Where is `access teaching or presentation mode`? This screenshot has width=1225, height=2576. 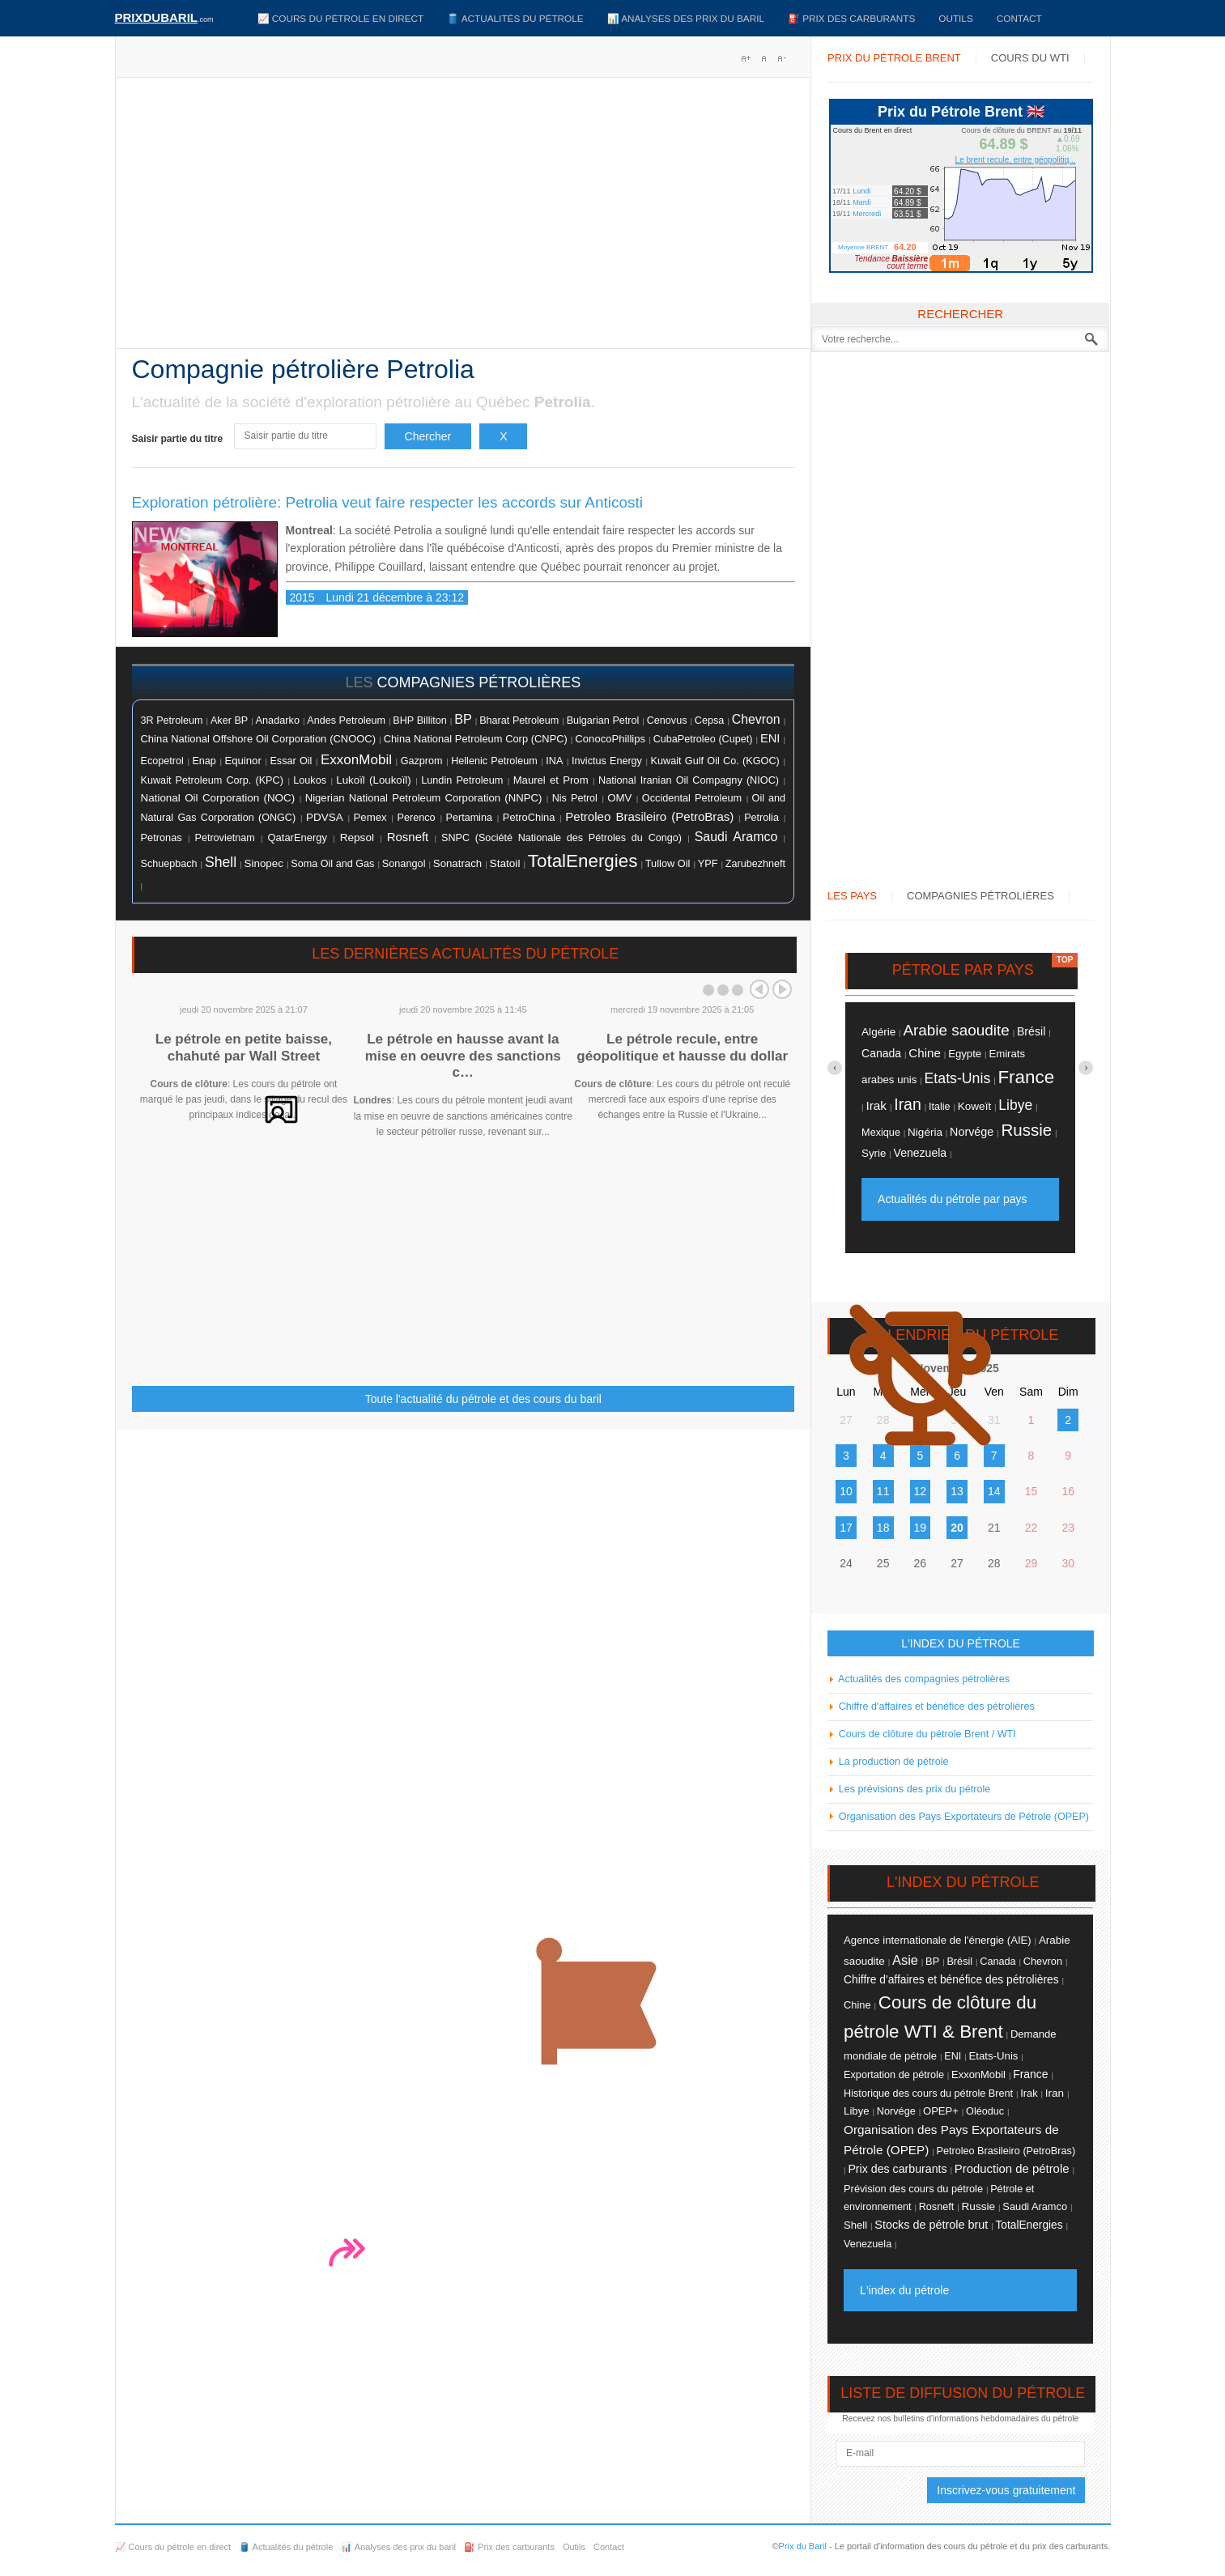 access teaching or presentation mode is located at coordinates (281, 1109).